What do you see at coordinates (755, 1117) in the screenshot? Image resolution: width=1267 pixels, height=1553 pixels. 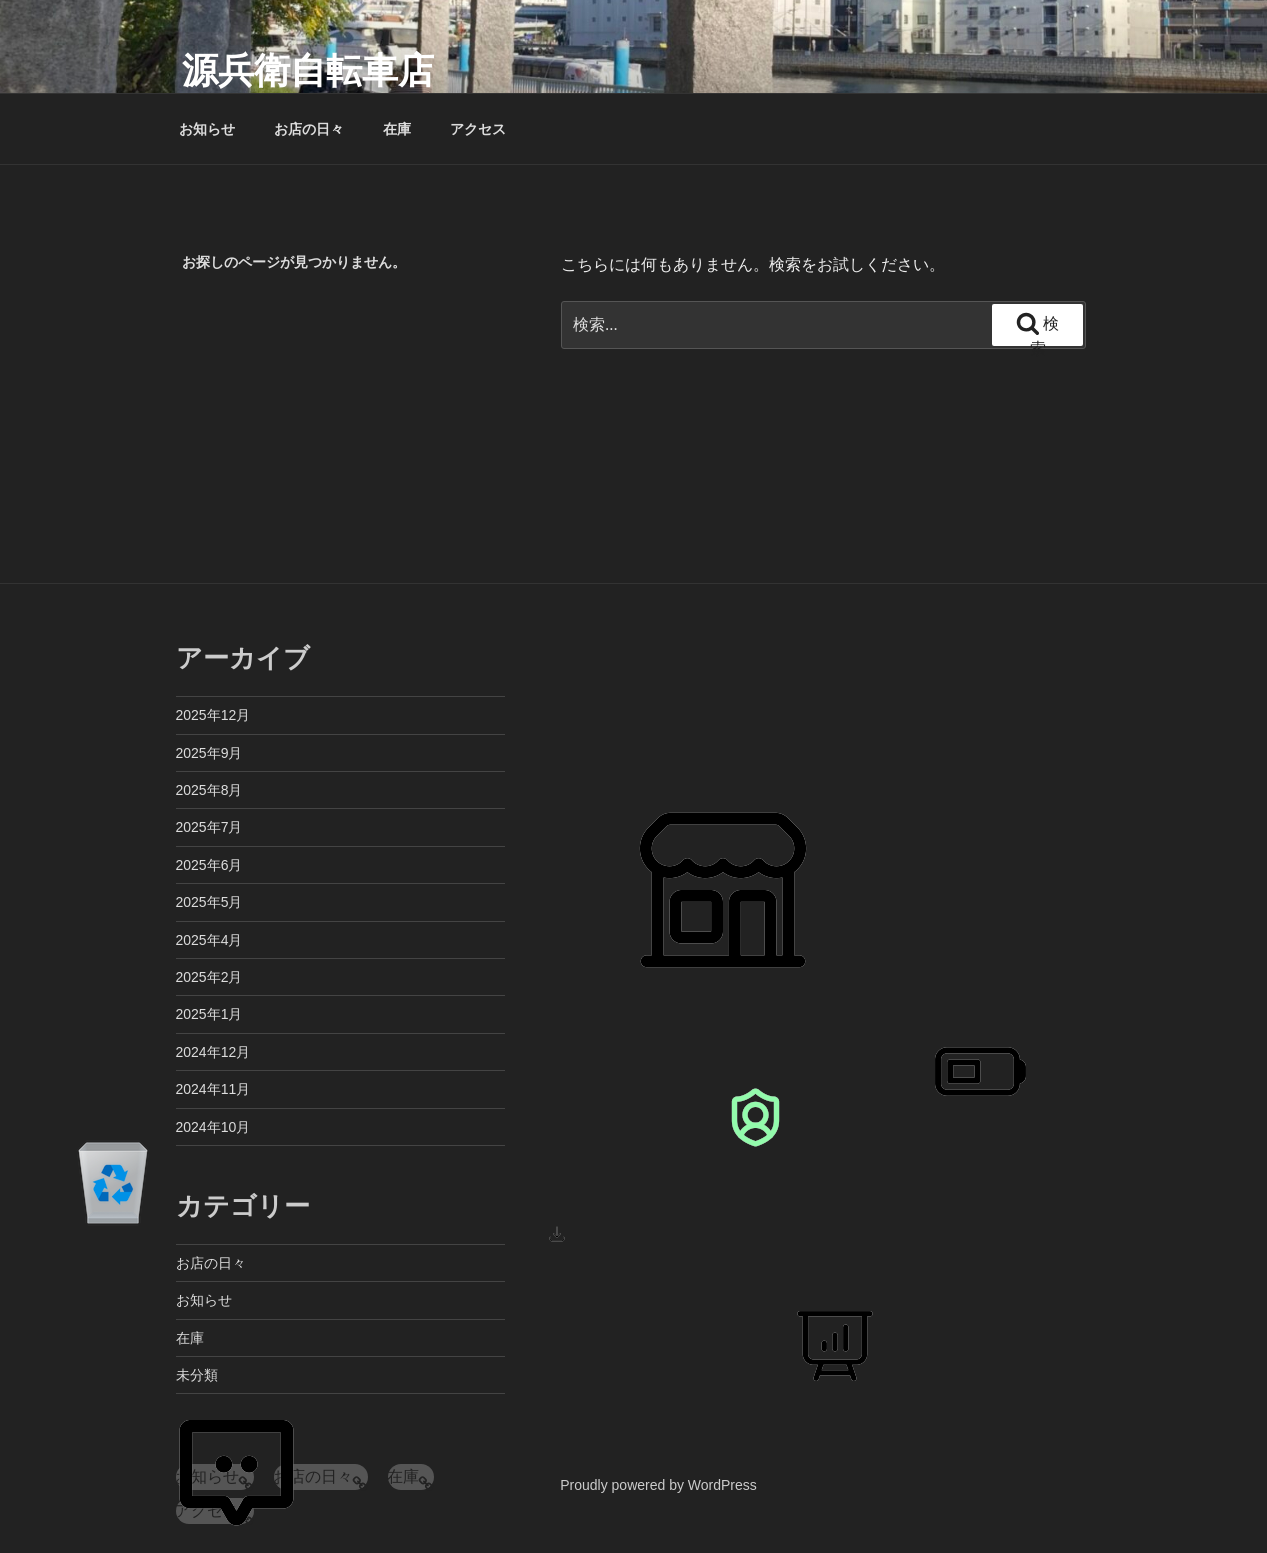 I see `access user privacy or security settings` at bounding box center [755, 1117].